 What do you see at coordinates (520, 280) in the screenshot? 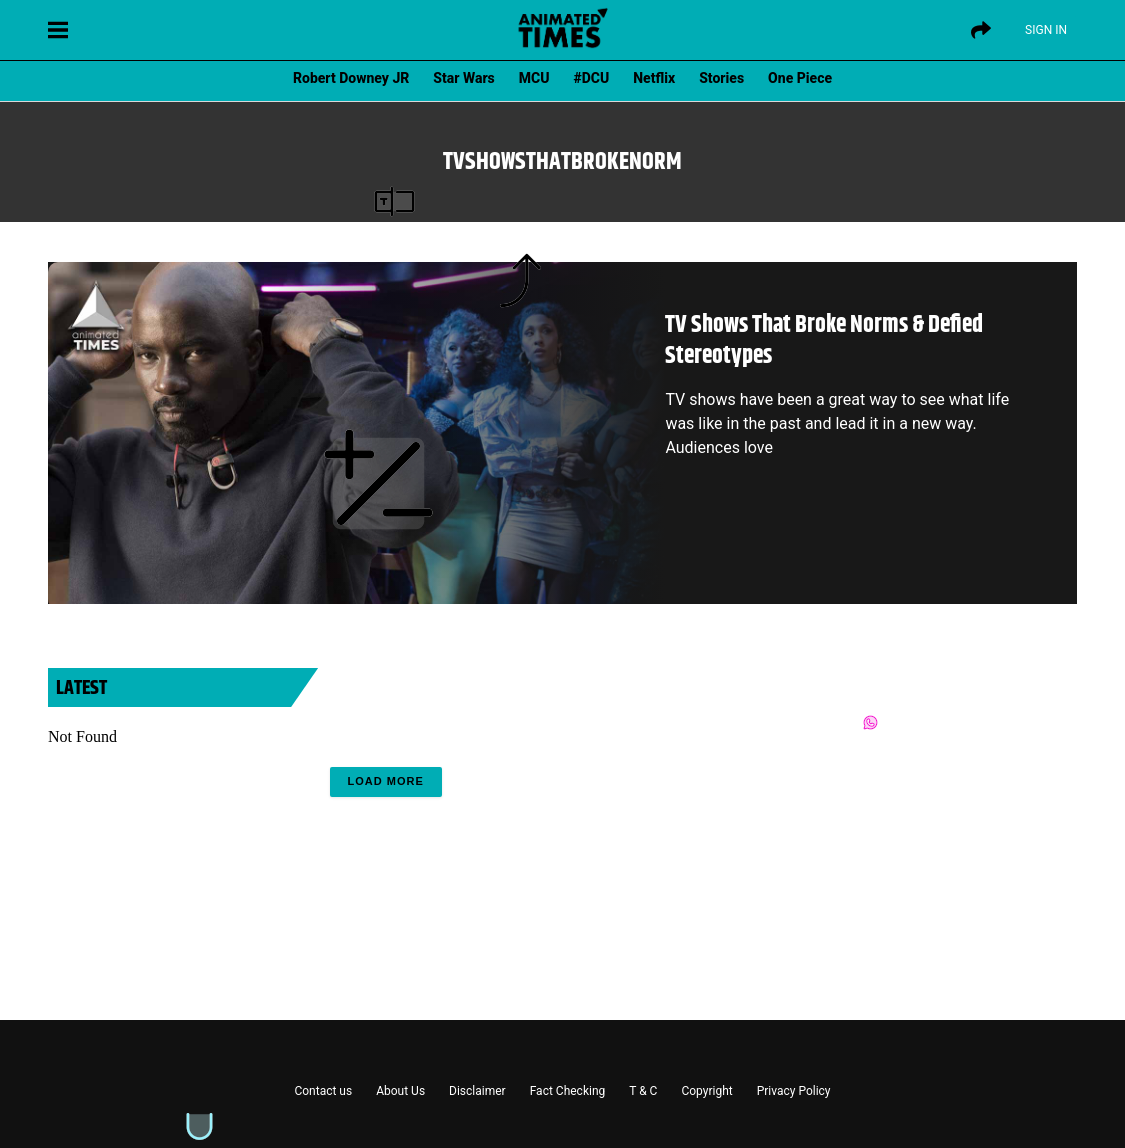
I see `go back and up in navigation` at bounding box center [520, 280].